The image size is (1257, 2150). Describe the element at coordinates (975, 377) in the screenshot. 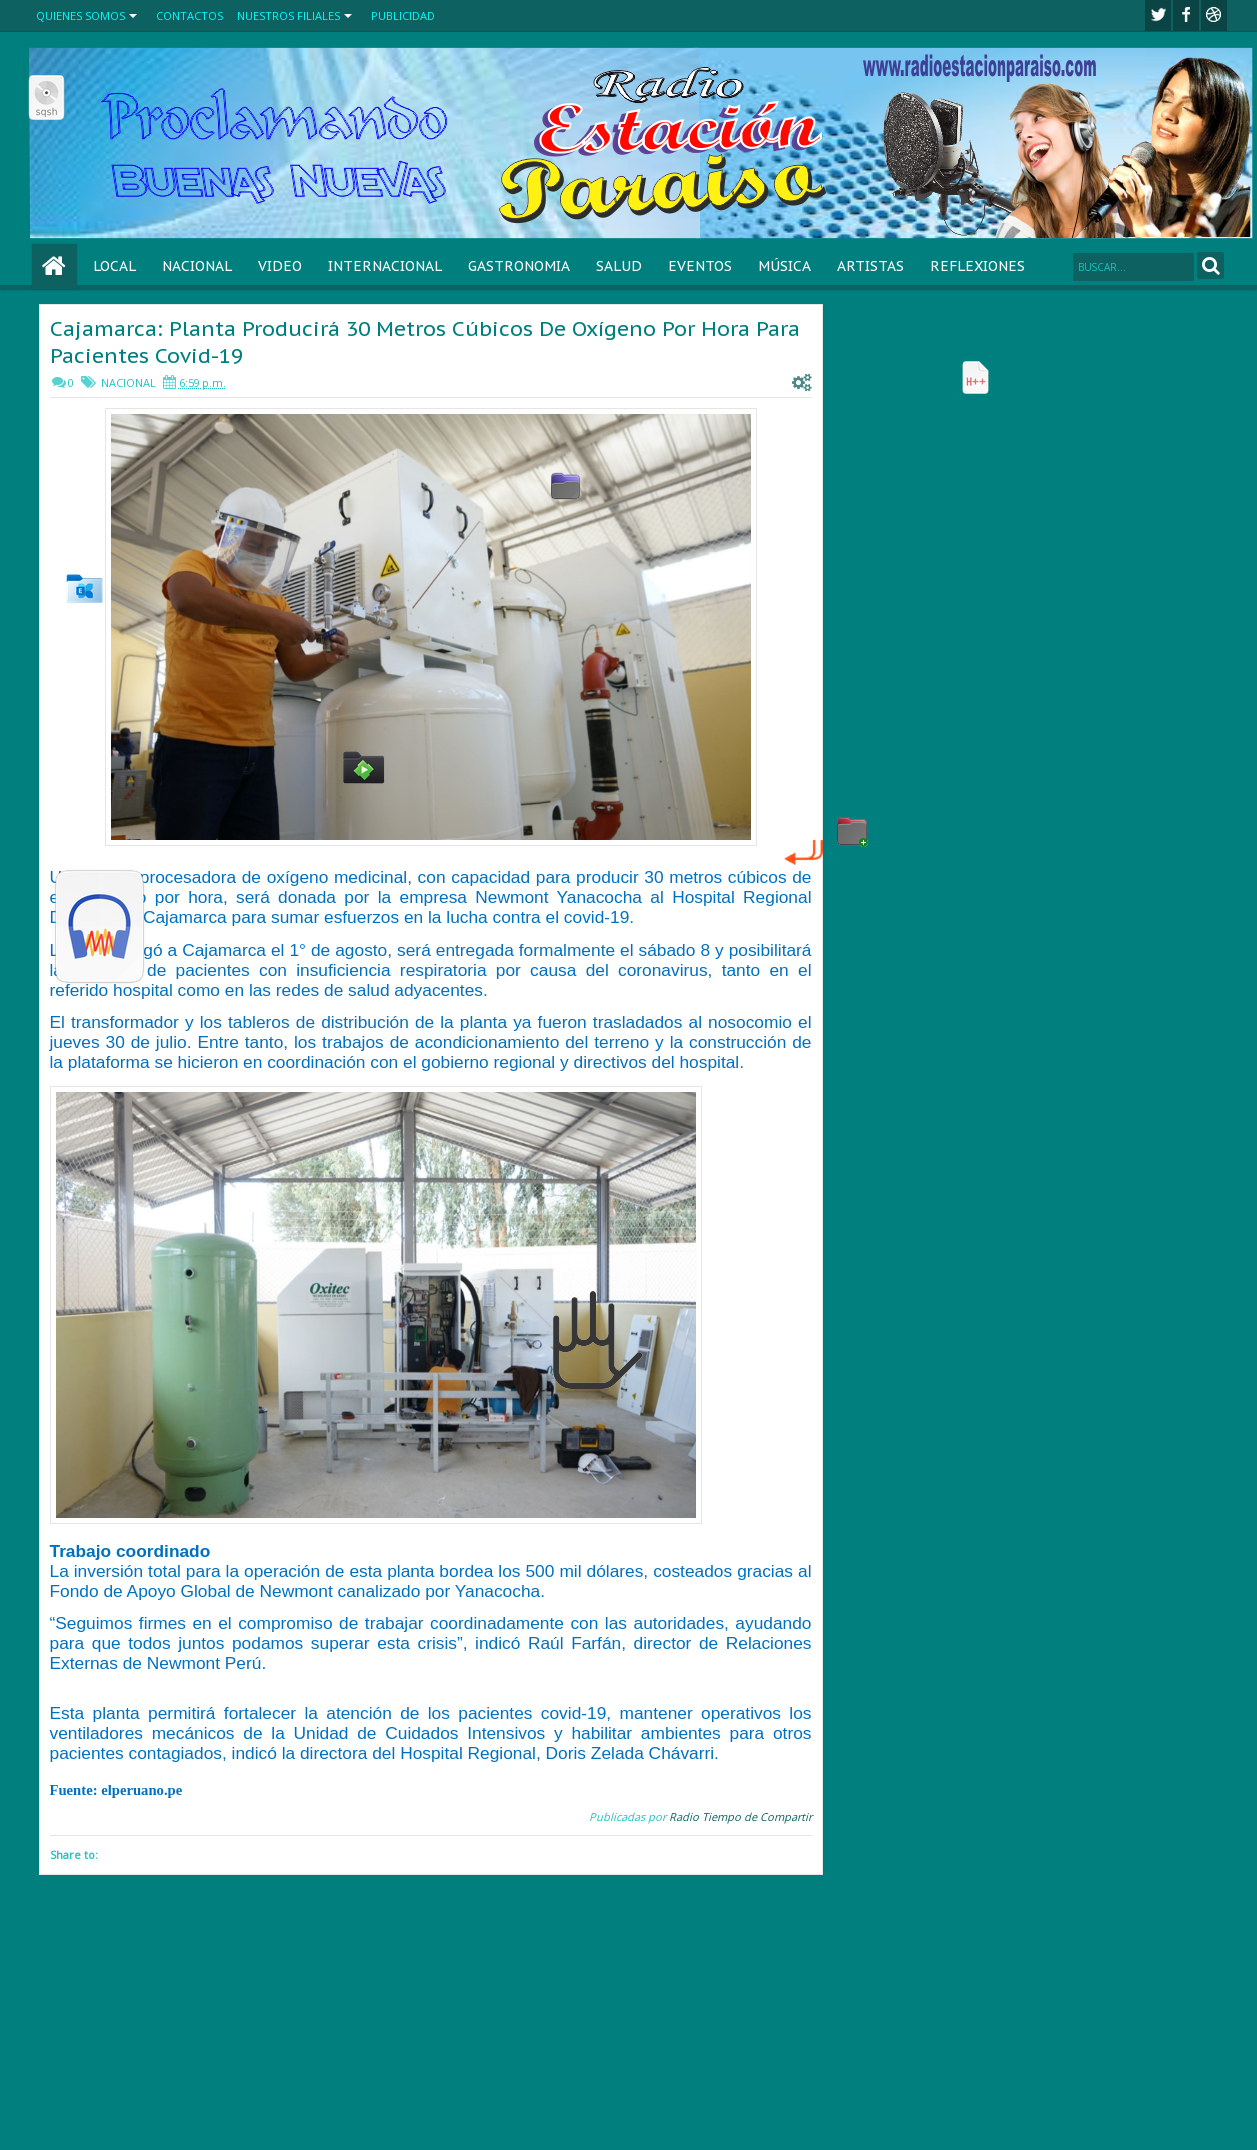

I see `a c++ header file` at that location.